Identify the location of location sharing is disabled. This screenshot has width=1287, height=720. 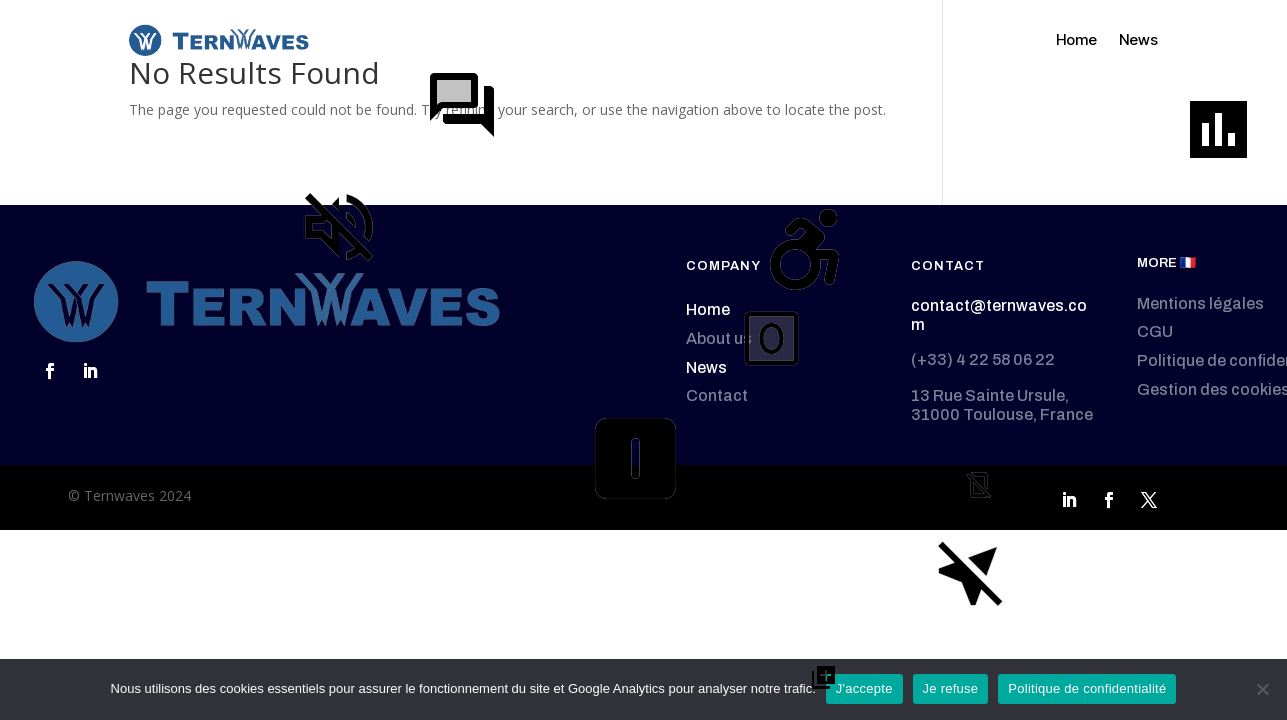
(968, 576).